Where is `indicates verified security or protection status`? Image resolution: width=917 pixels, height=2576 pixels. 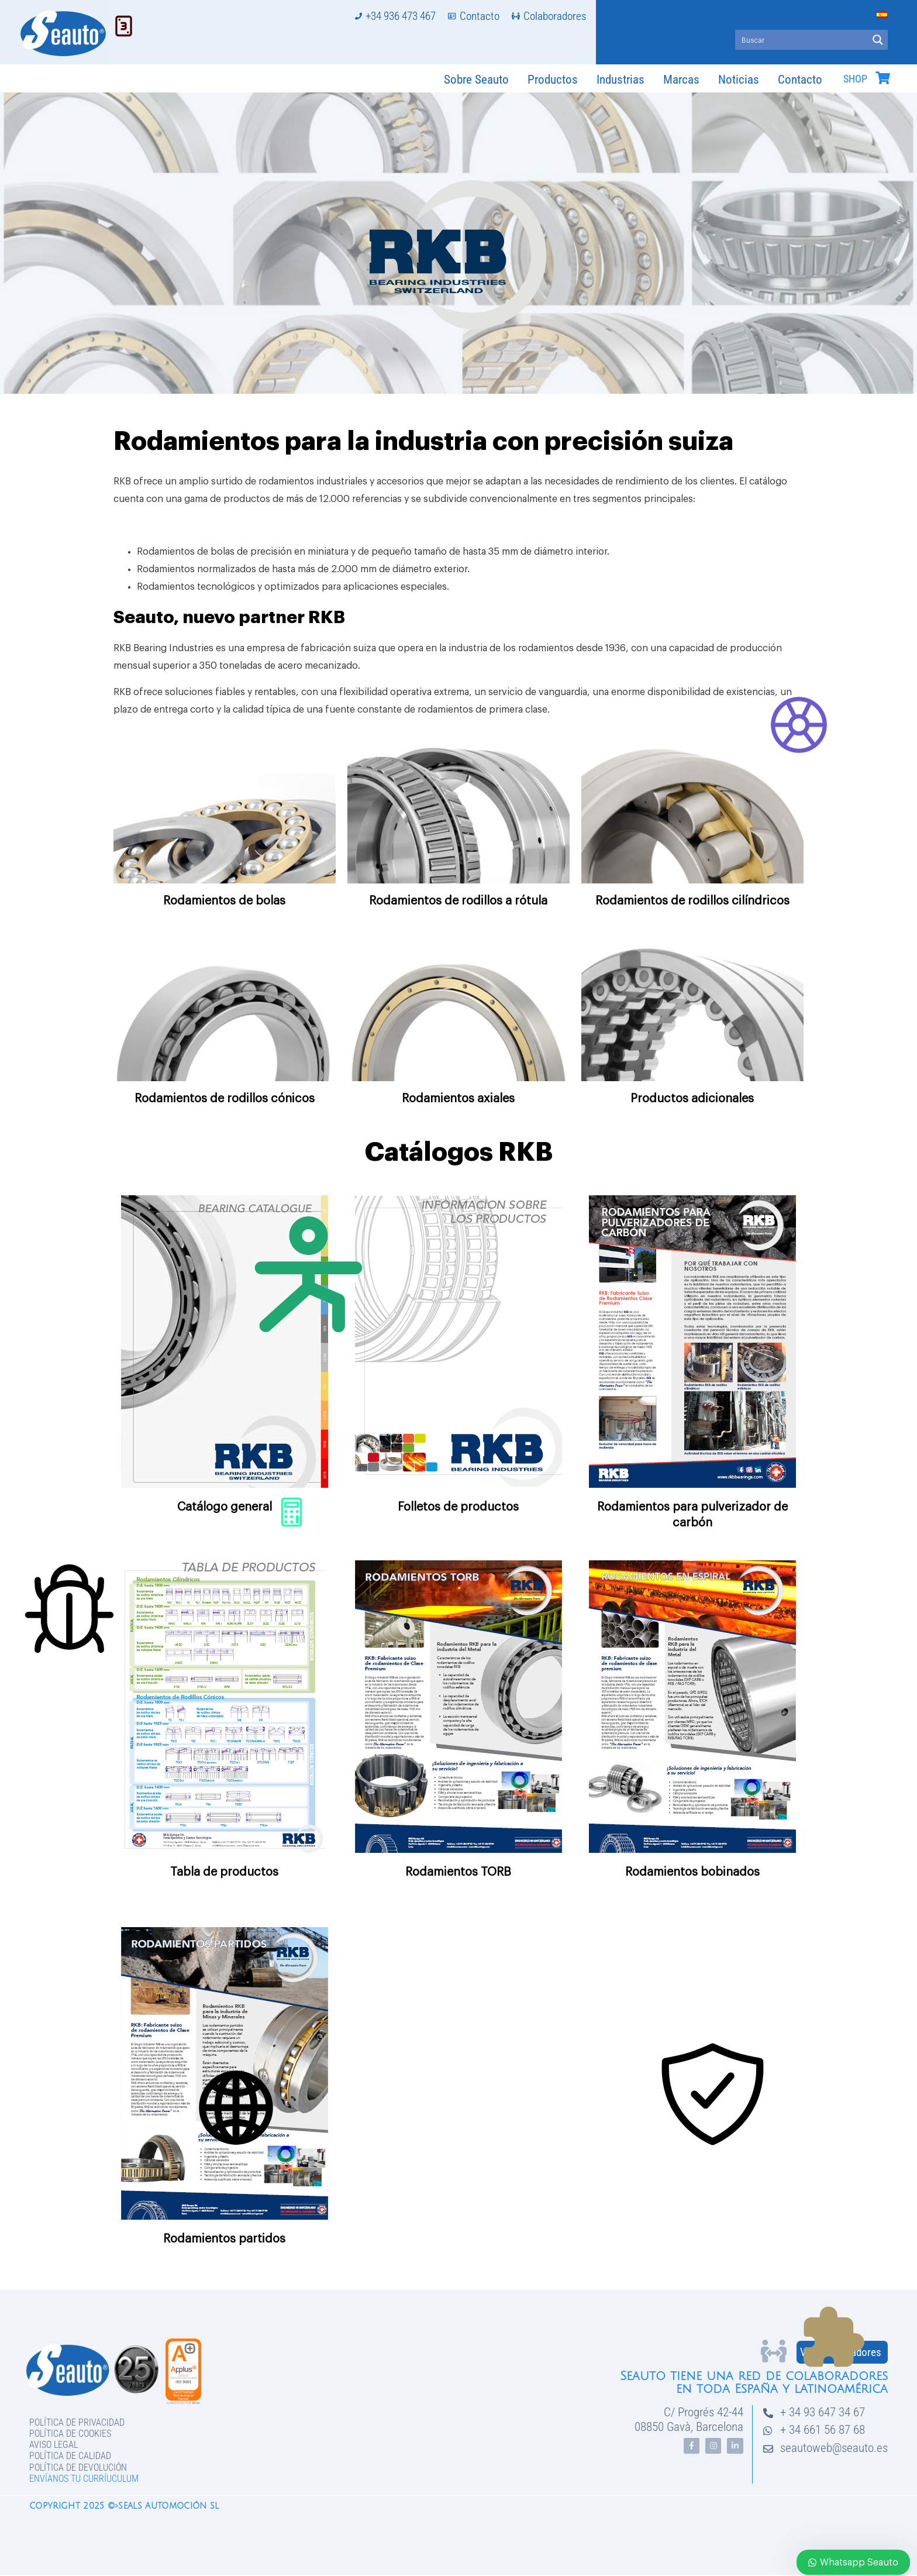 indicates verified security or protection status is located at coordinates (712, 2094).